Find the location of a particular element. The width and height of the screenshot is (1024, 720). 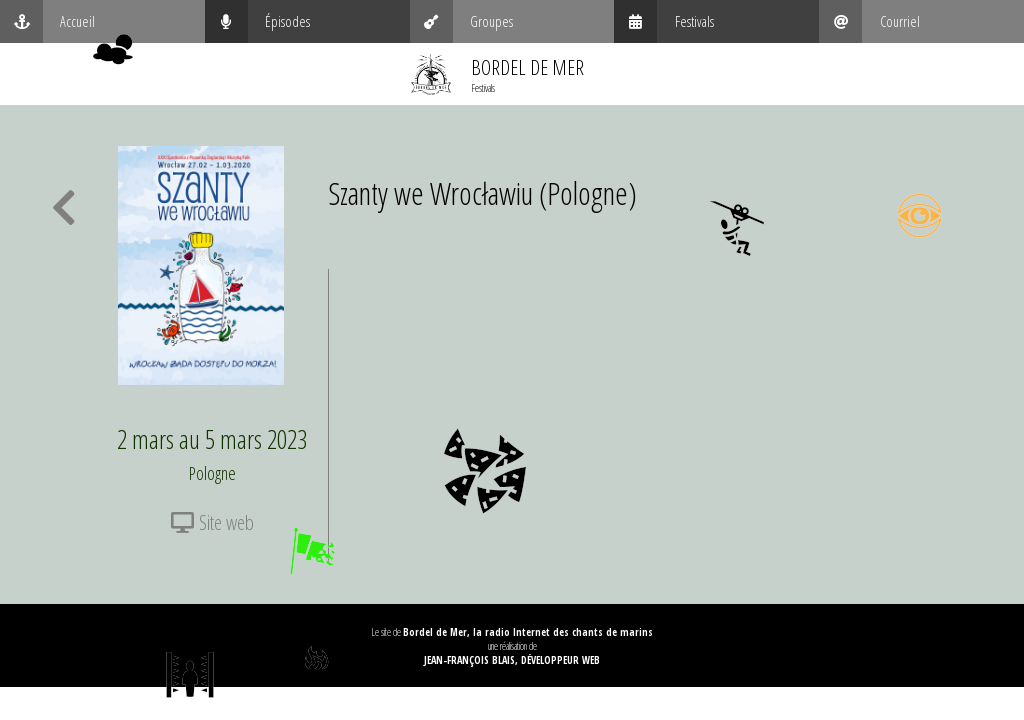

browse mexican food options is located at coordinates (485, 471).